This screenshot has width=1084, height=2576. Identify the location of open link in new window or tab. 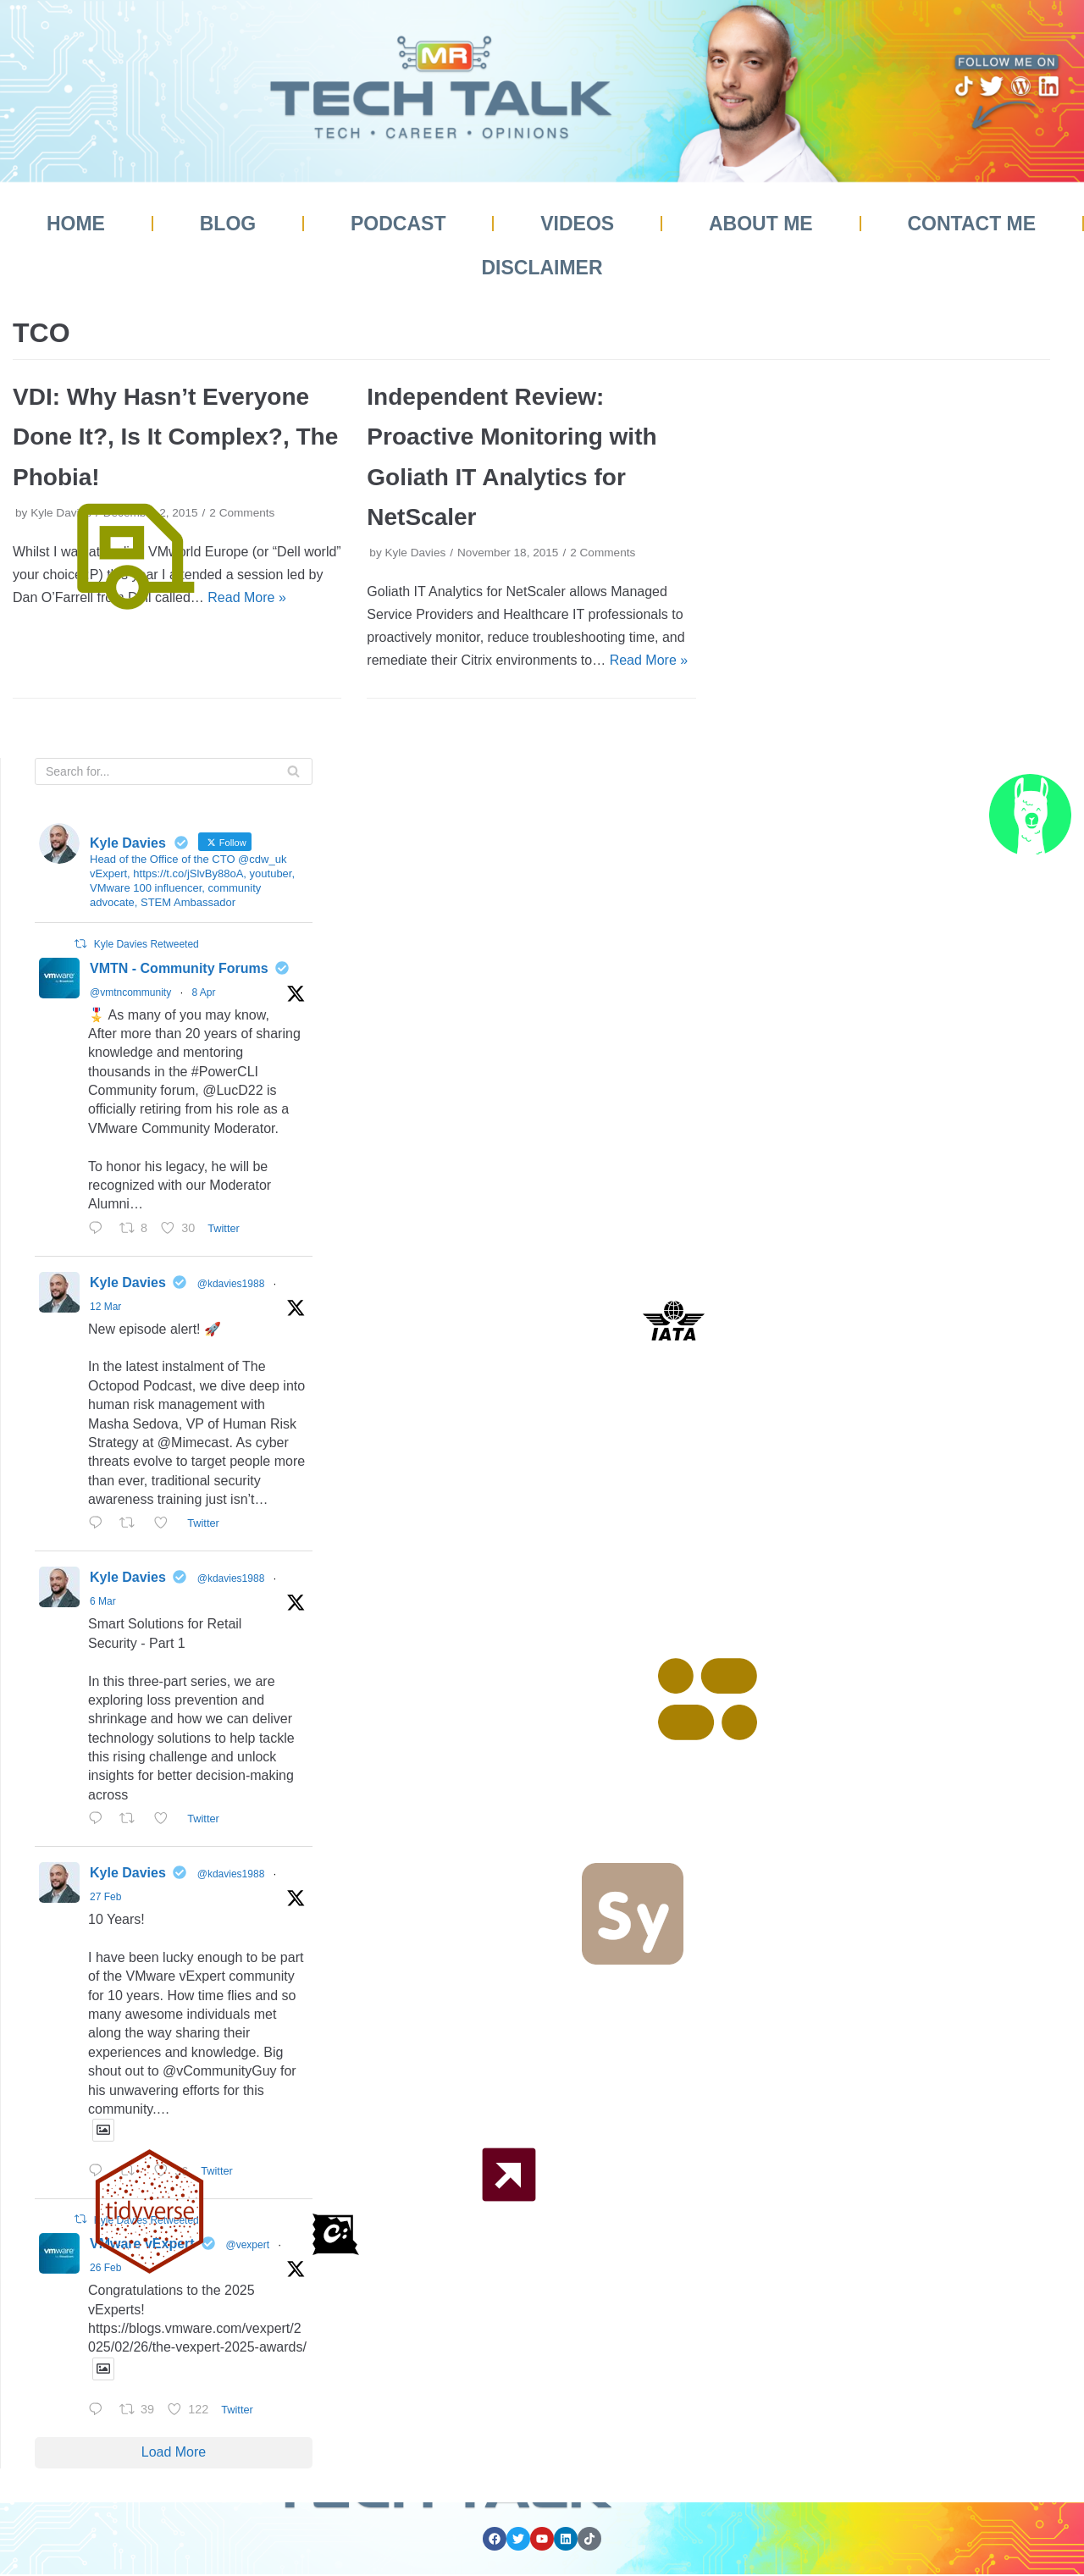
(509, 2175).